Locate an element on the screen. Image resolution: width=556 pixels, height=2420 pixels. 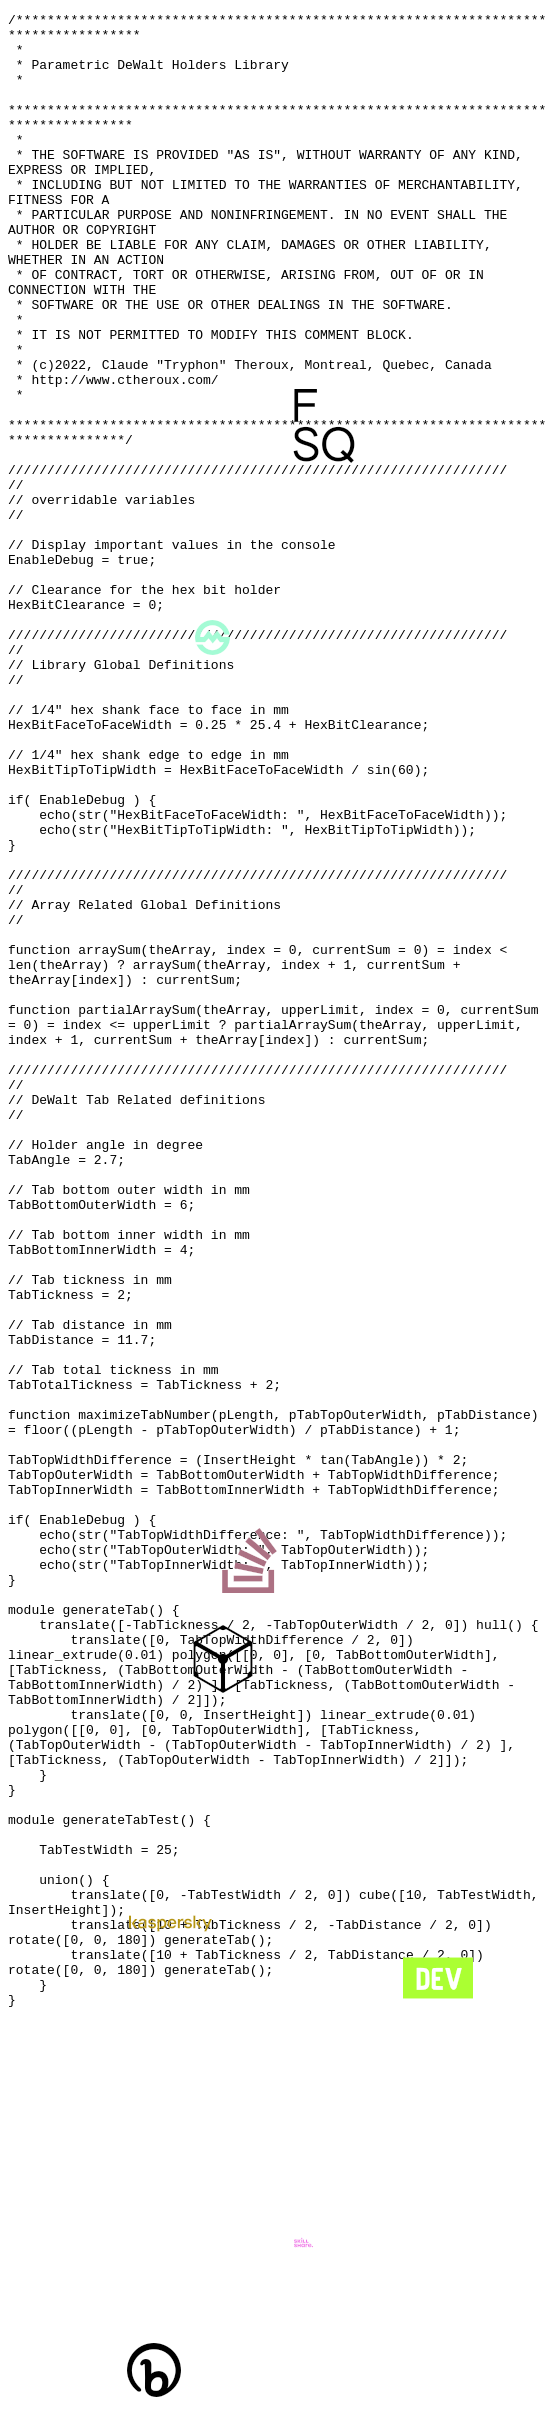
shanghai metro official app or website is located at coordinates (212, 637).